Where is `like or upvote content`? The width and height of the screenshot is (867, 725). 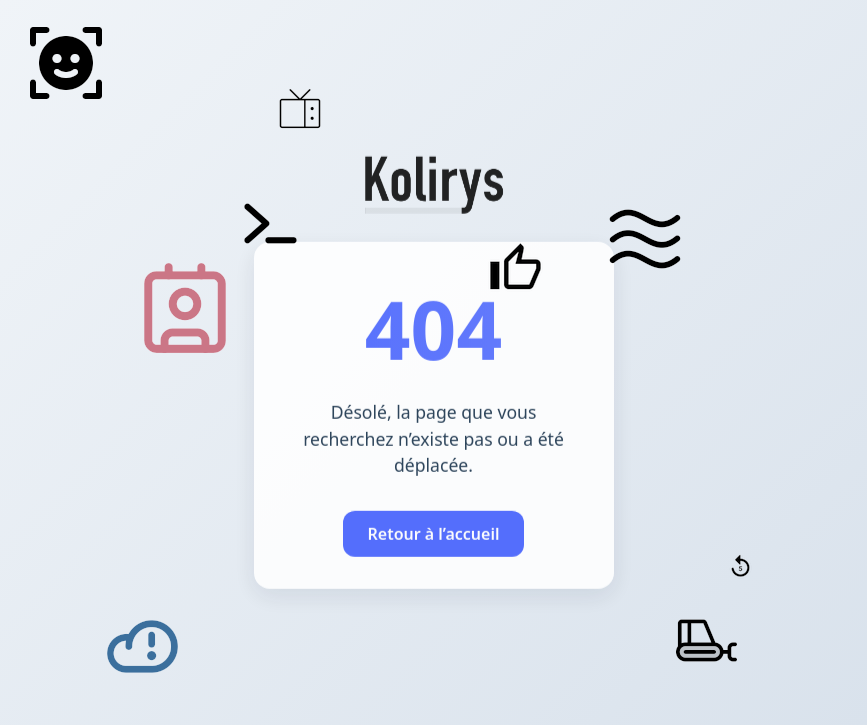 like or upvote content is located at coordinates (515, 268).